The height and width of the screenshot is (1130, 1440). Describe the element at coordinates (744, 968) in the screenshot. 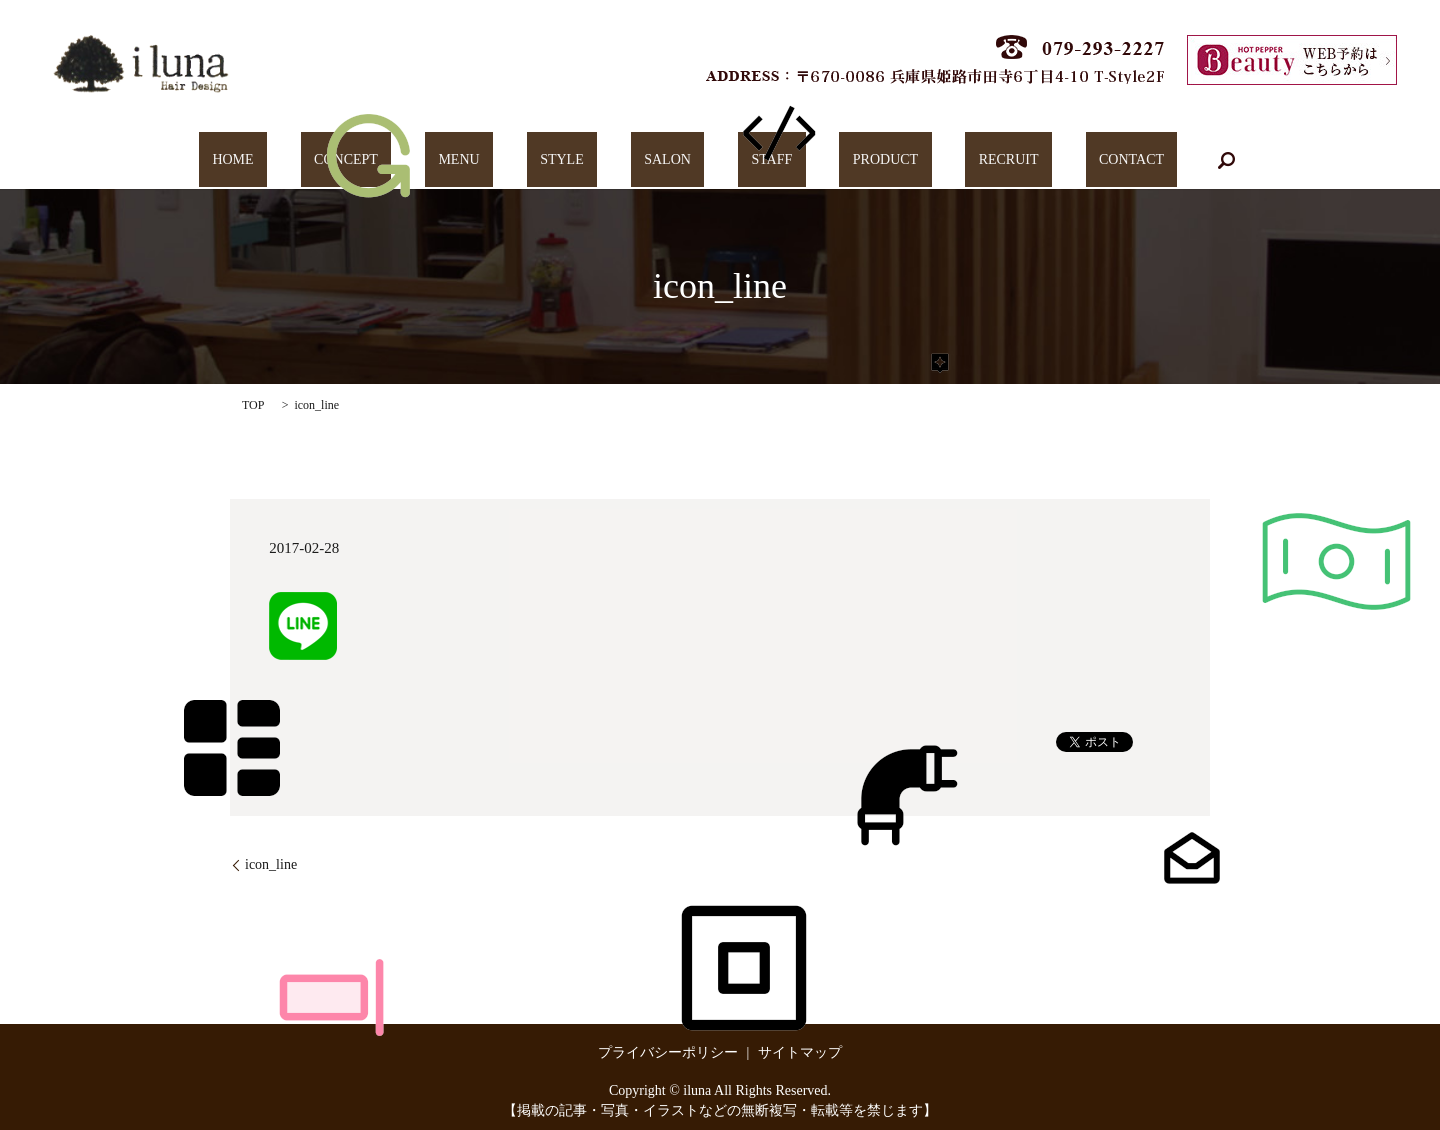

I see `square payment or point-of-sale app` at that location.